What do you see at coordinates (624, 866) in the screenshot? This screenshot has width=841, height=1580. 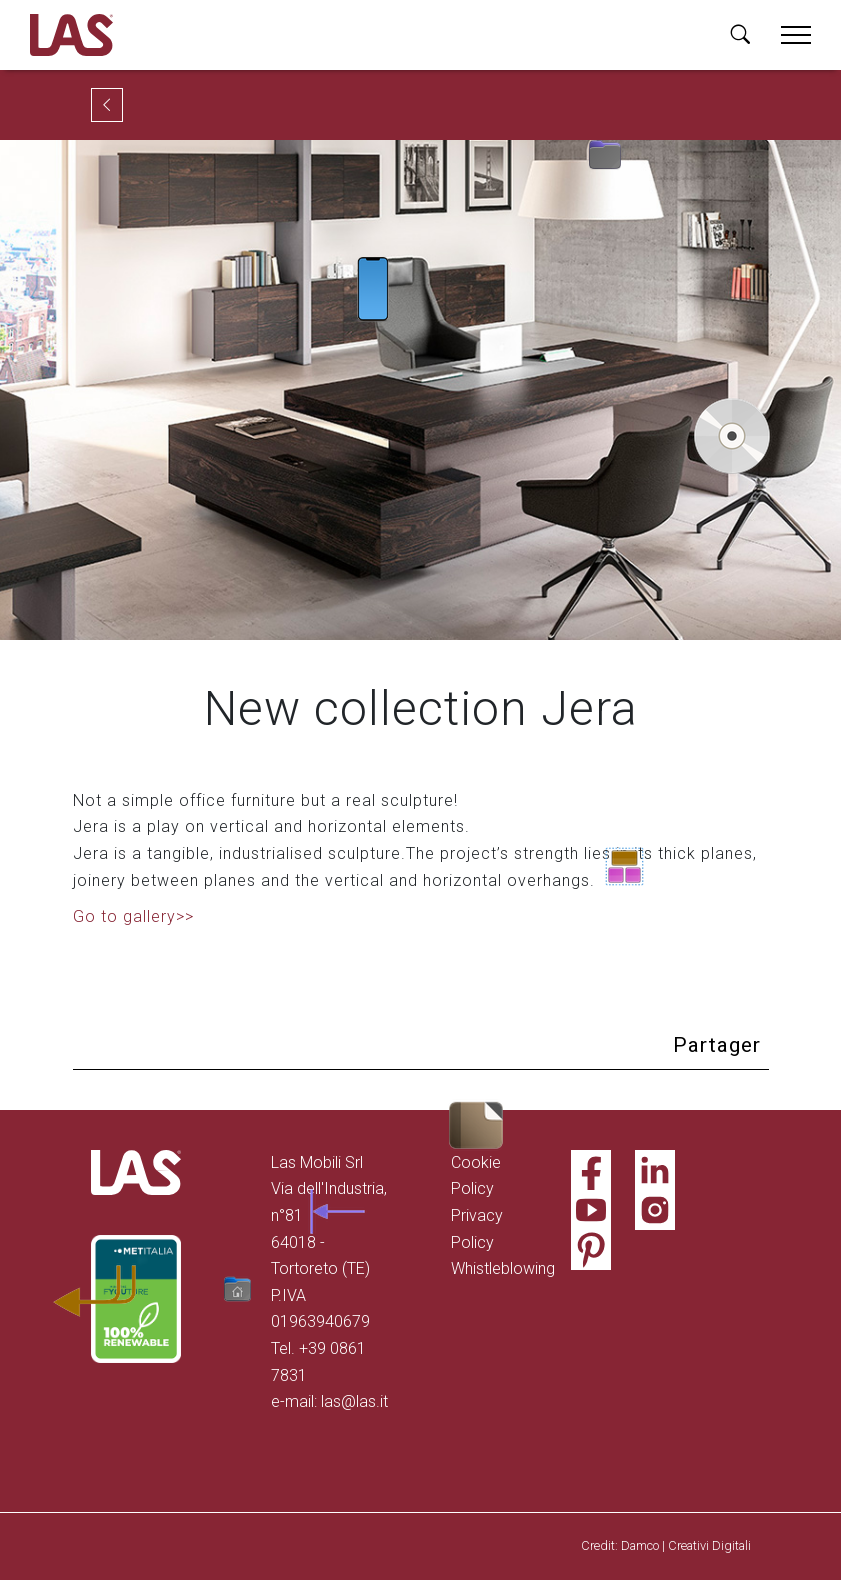 I see `select all items in the current view` at bounding box center [624, 866].